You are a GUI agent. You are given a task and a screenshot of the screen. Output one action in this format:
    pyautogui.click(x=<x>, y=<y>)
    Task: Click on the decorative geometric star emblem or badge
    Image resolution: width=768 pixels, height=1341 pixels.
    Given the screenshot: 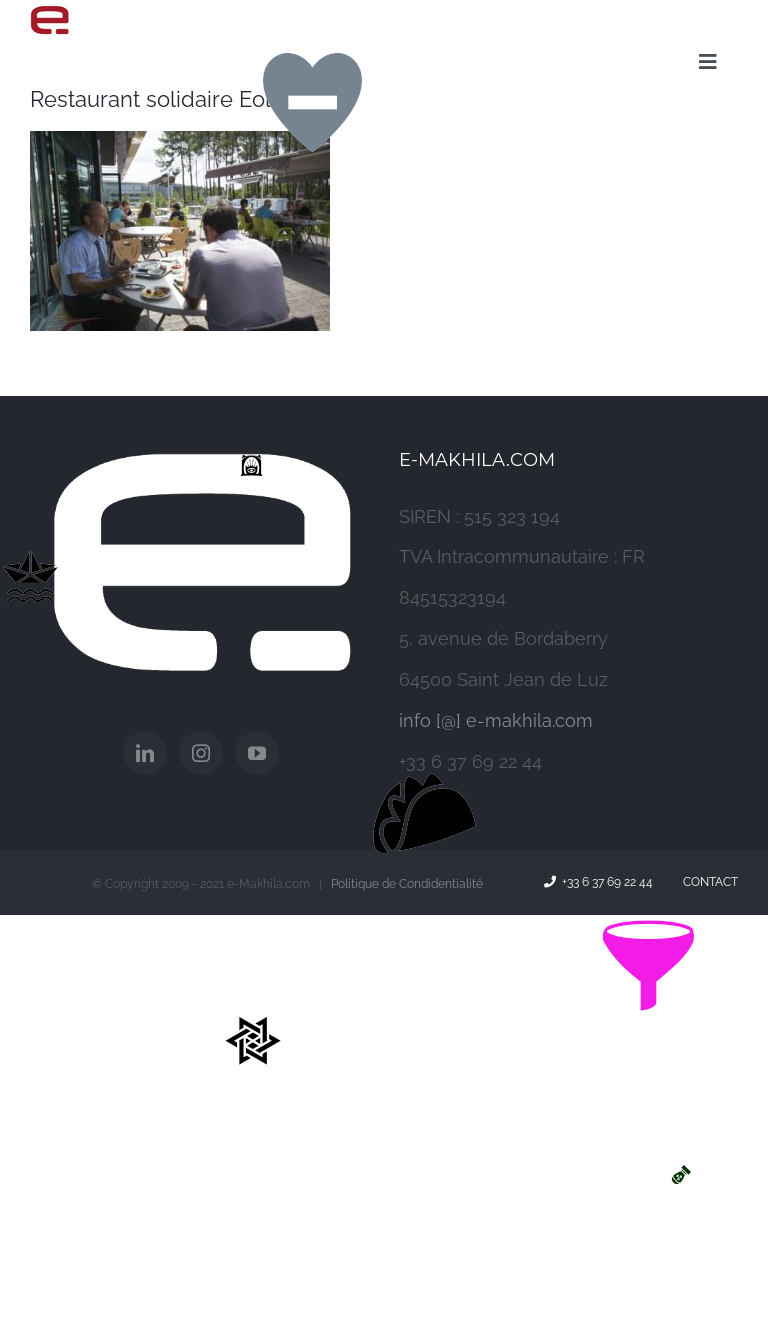 What is the action you would take?
    pyautogui.click(x=253, y=1041)
    